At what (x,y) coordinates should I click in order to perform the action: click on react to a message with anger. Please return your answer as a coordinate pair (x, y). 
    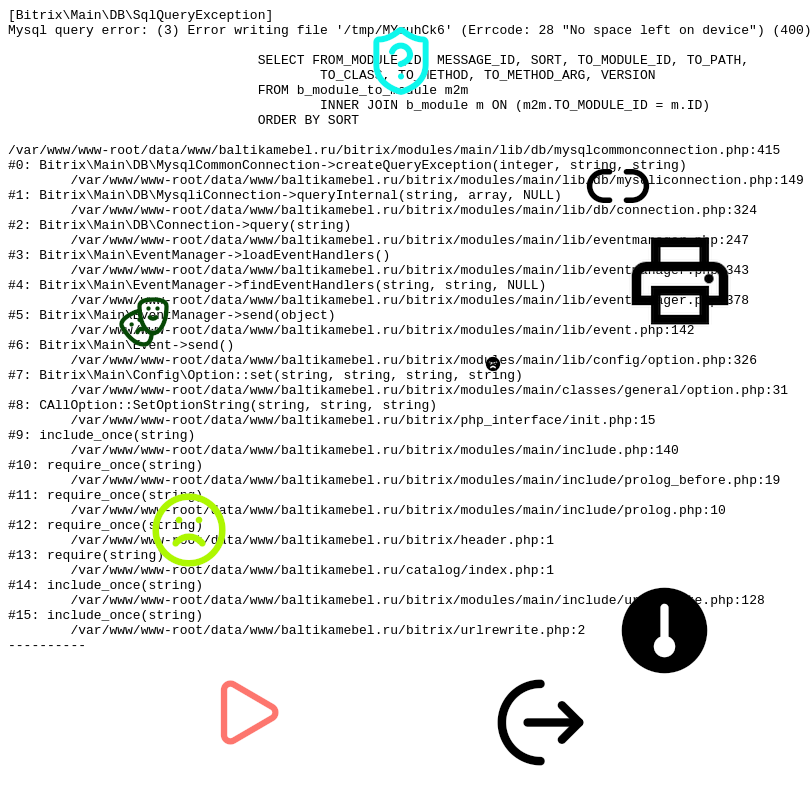
    Looking at the image, I should click on (493, 364).